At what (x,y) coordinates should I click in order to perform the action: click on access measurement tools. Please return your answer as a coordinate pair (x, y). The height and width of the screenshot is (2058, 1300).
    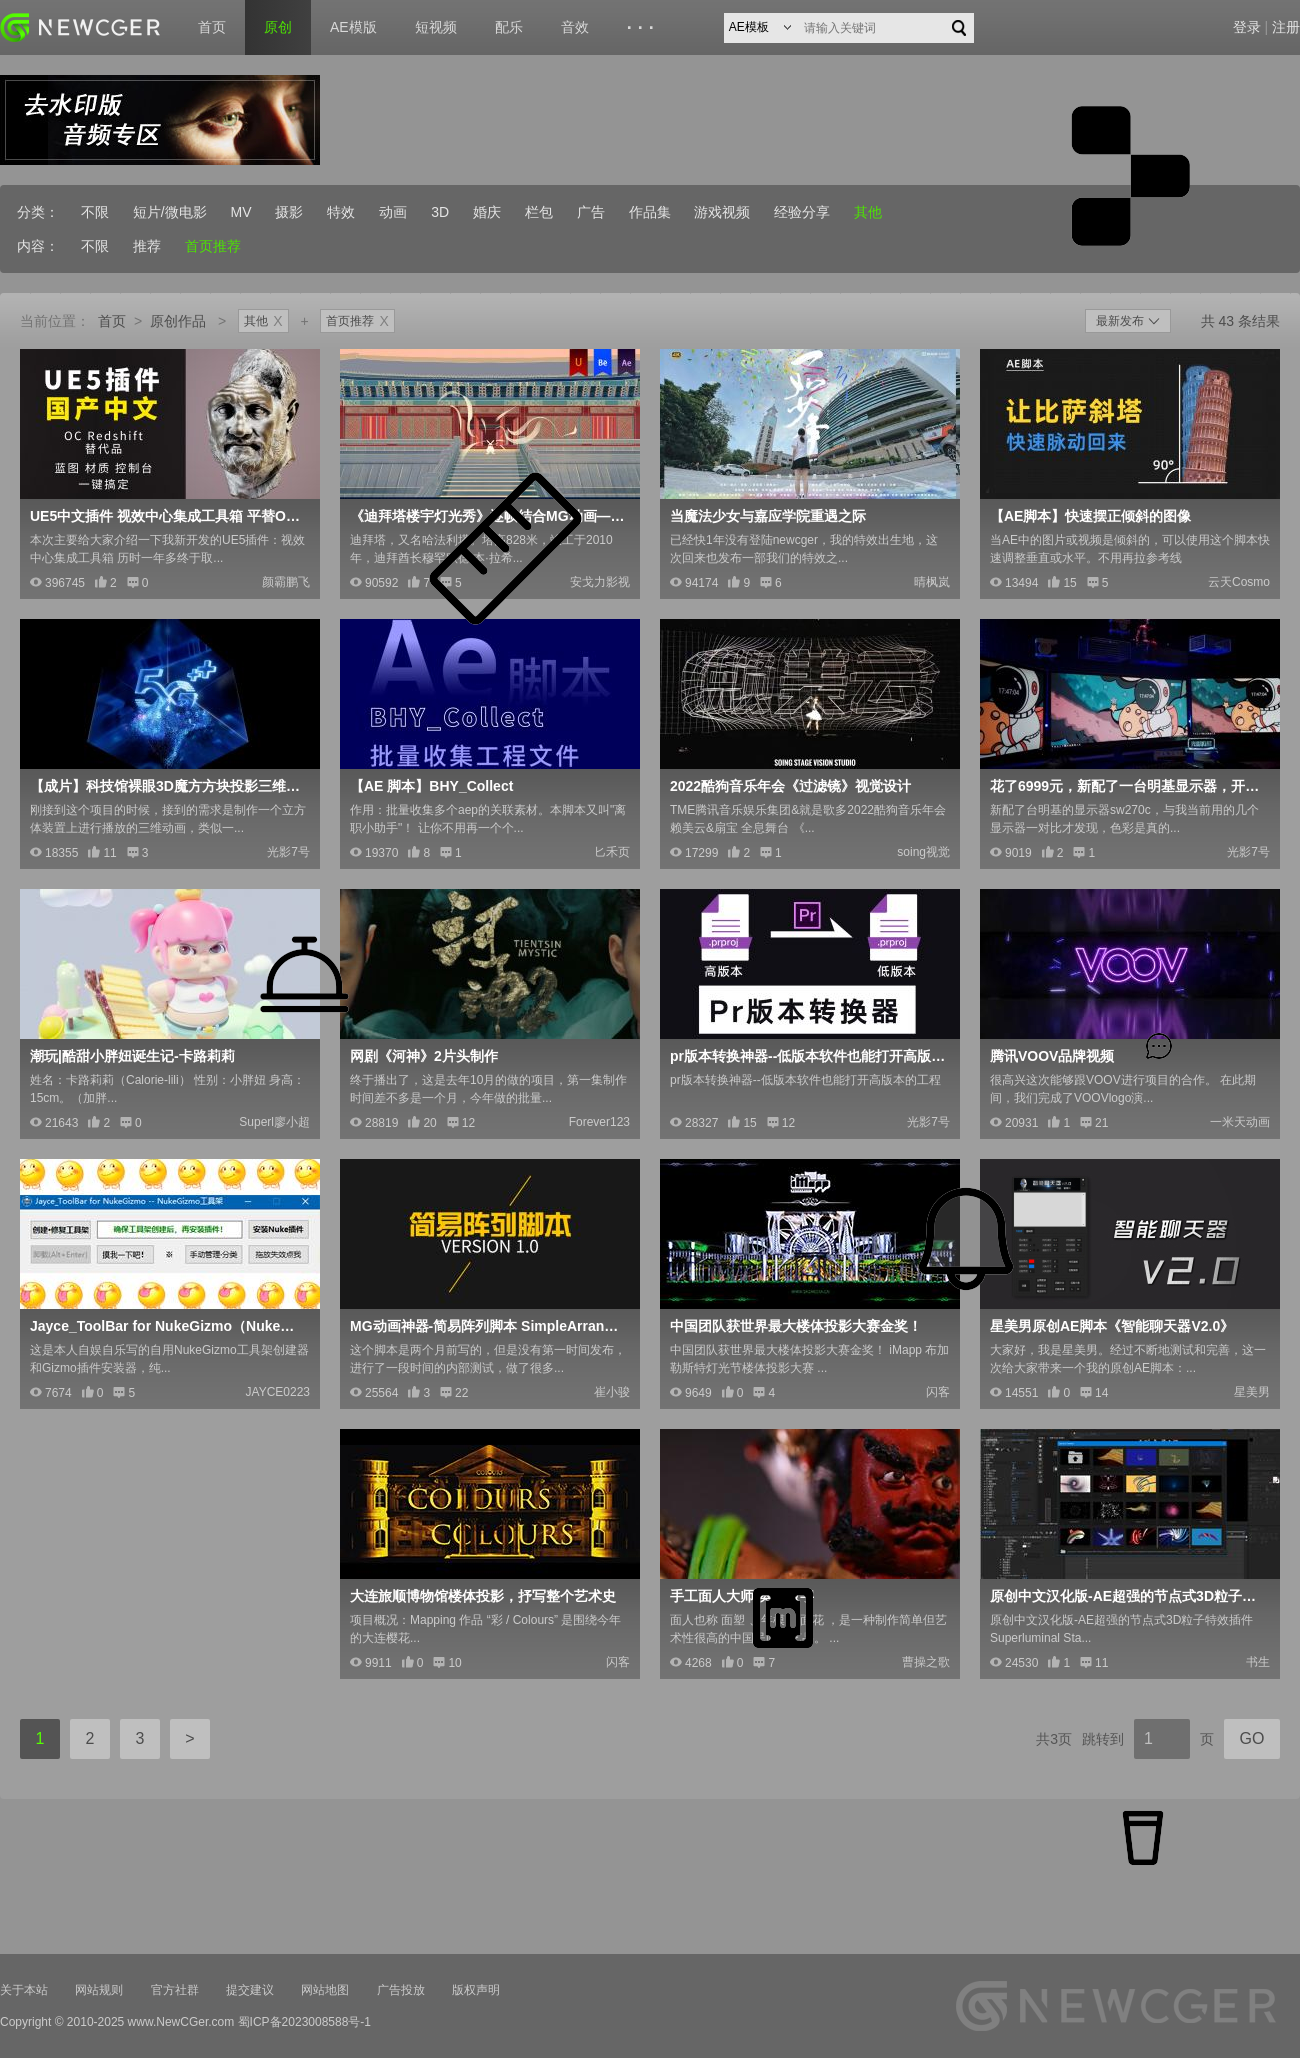
    Looking at the image, I should click on (505, 548).